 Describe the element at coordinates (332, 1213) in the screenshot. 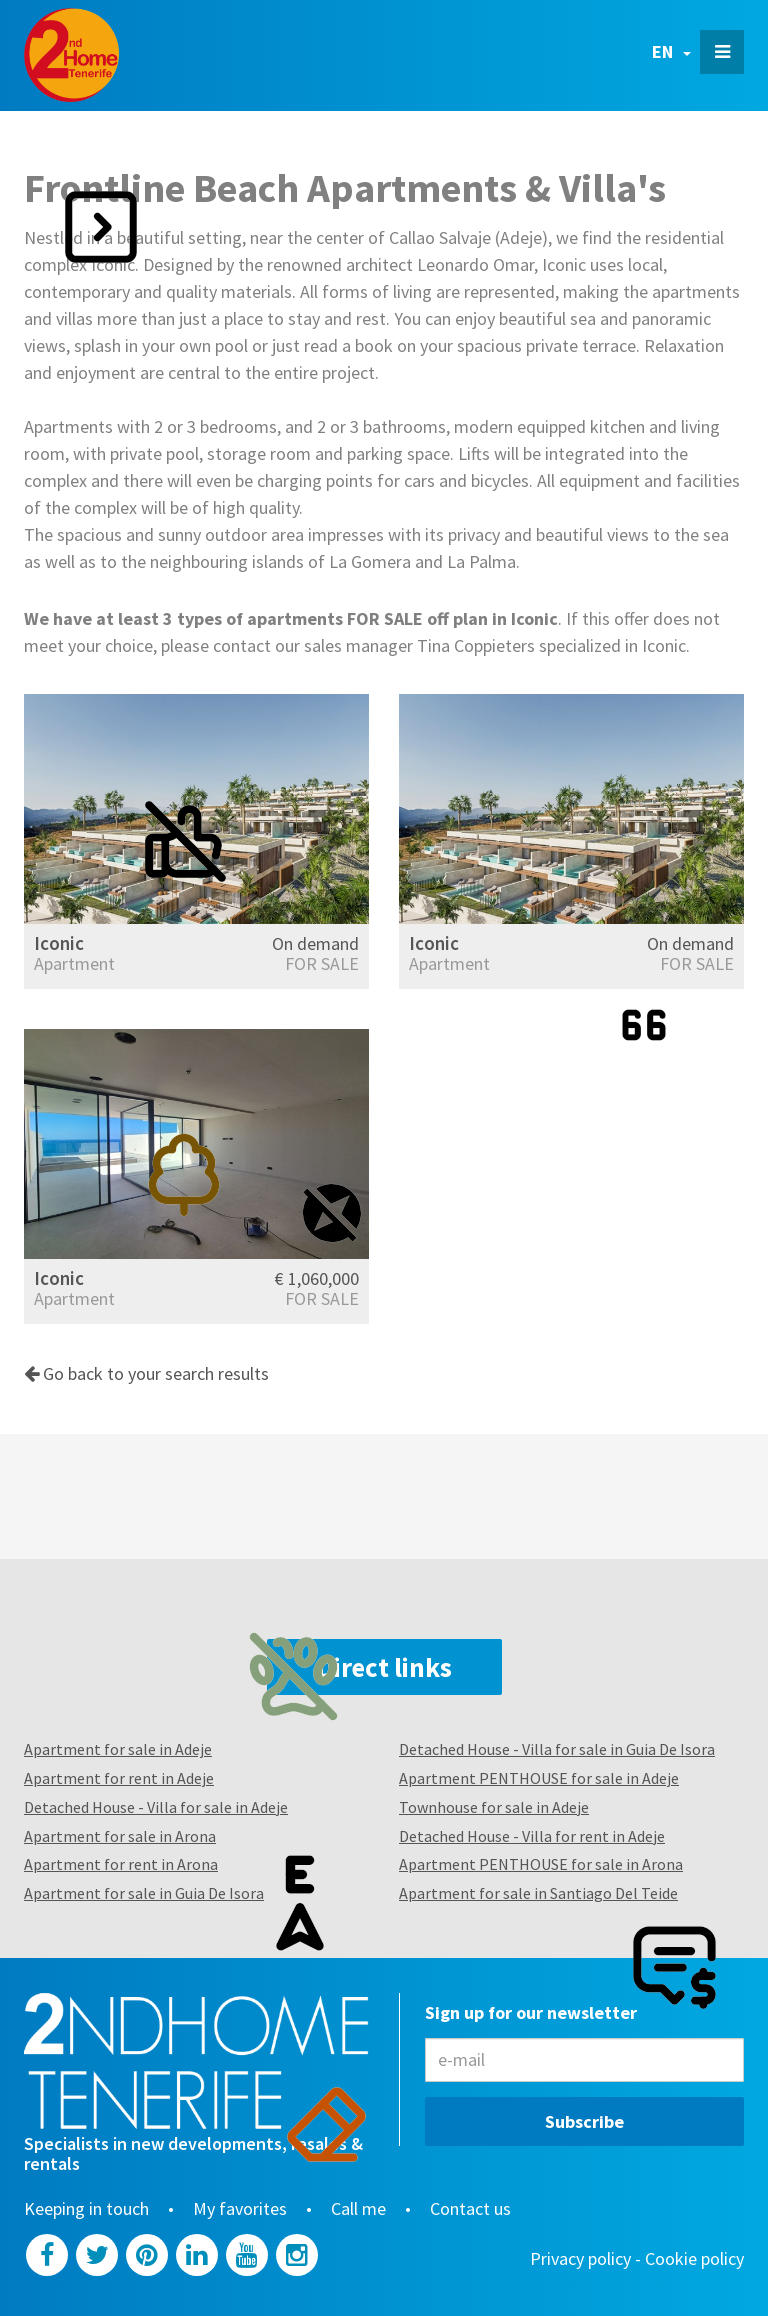

I see `disable compass or navigation mode` at that location.